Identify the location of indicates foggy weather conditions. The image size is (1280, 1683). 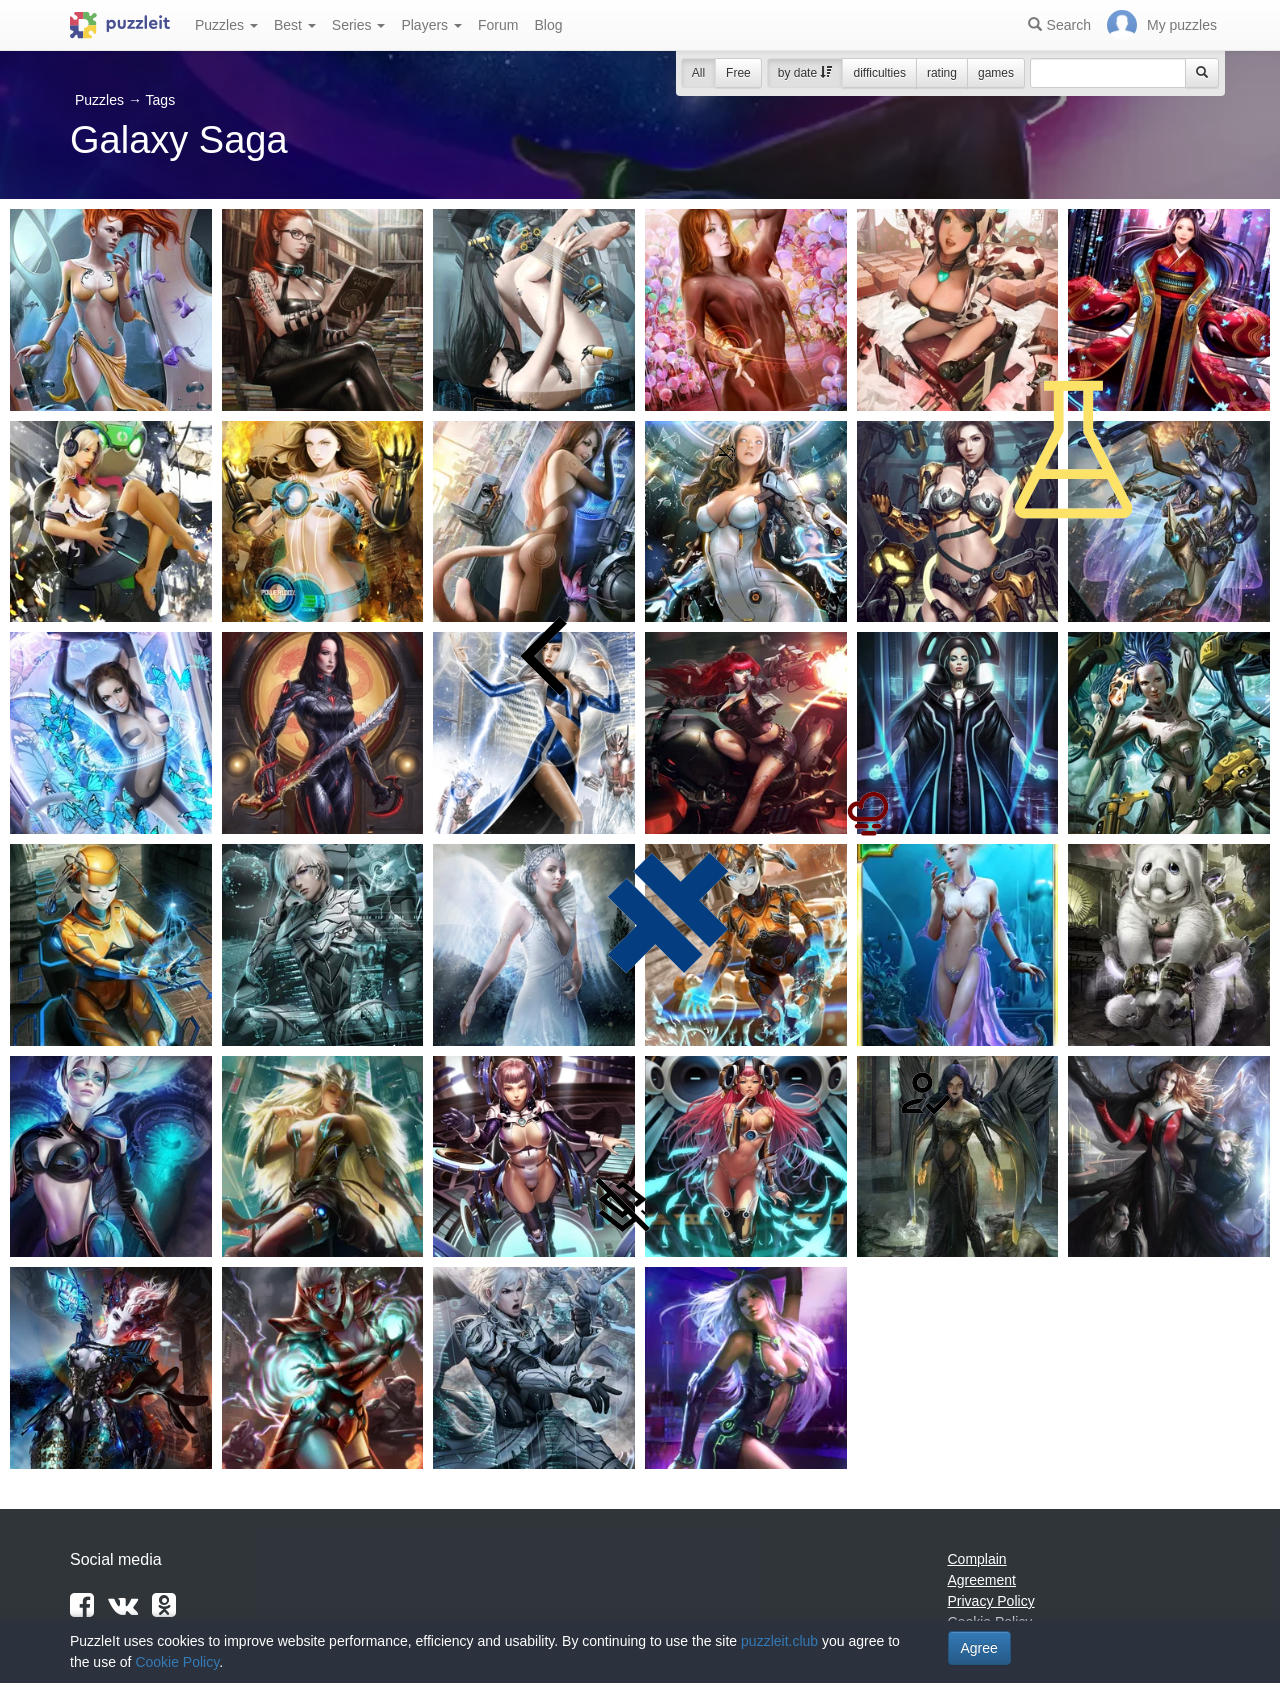
(868, 813).